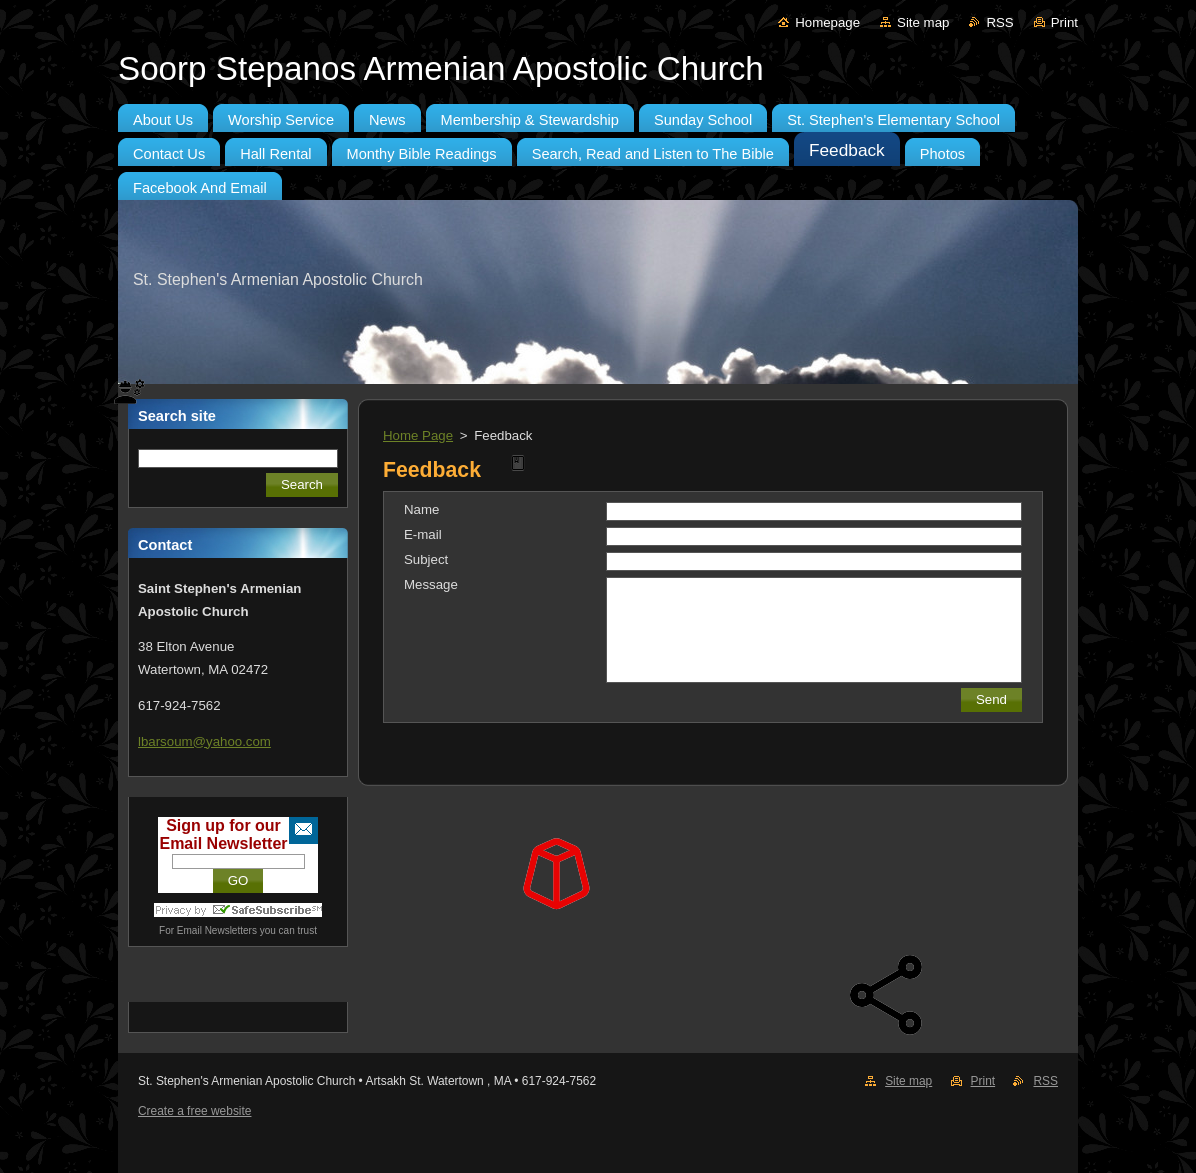 The width and height of the screenshot is (1196, 1173). Describe the element at coordinates (129, 391) in the screenshot. I see `access engineering or technical settings` at that location.